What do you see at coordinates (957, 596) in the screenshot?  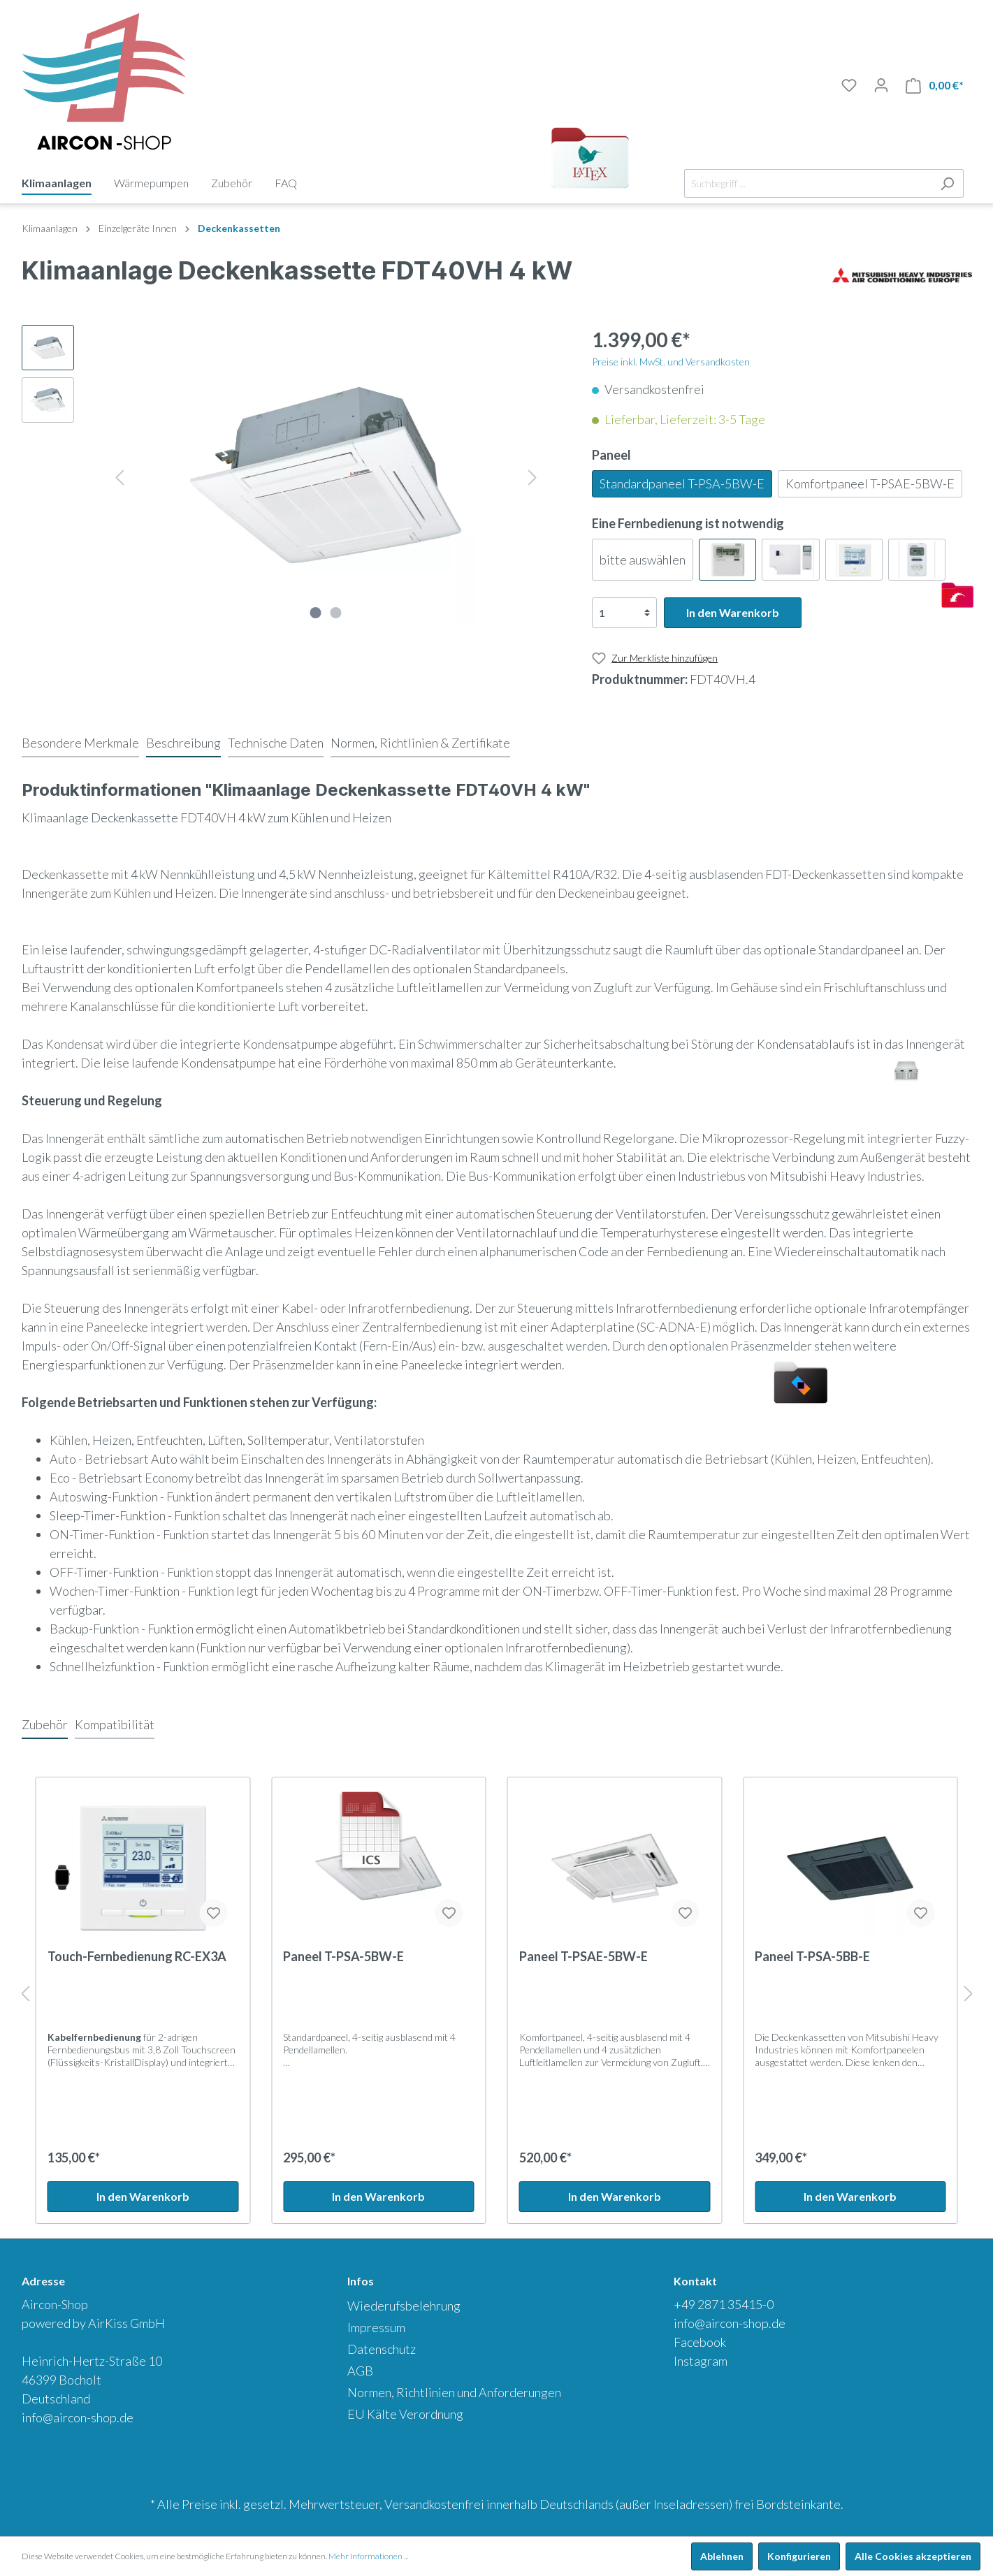 I see `folder containing ruby on rails project files` at bounding box center [957, 596].